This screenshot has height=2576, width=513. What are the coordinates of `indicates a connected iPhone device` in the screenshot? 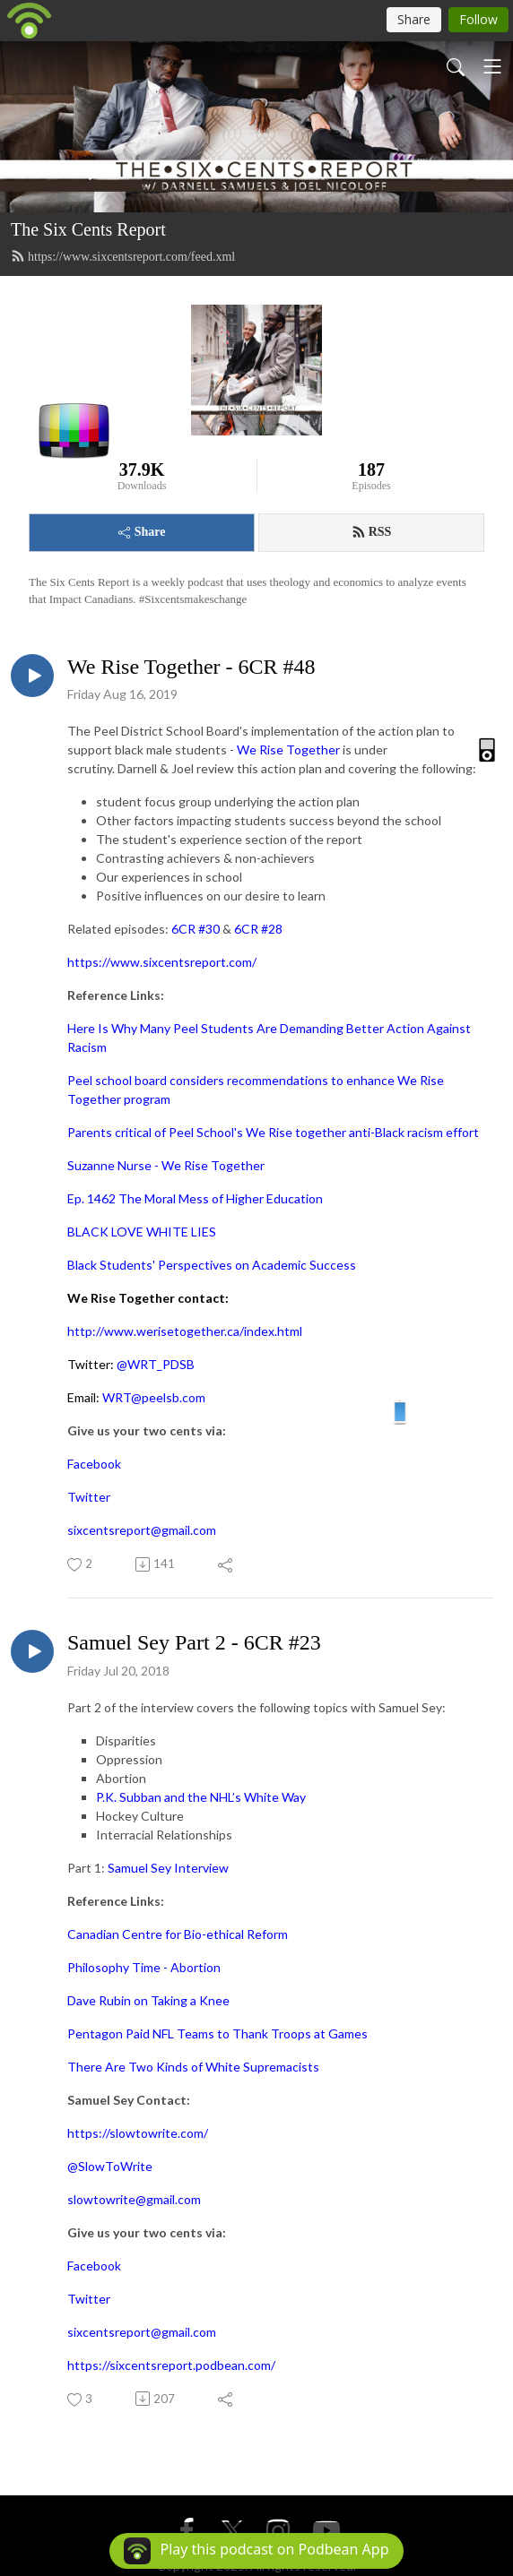 It's located at (400, 1412).